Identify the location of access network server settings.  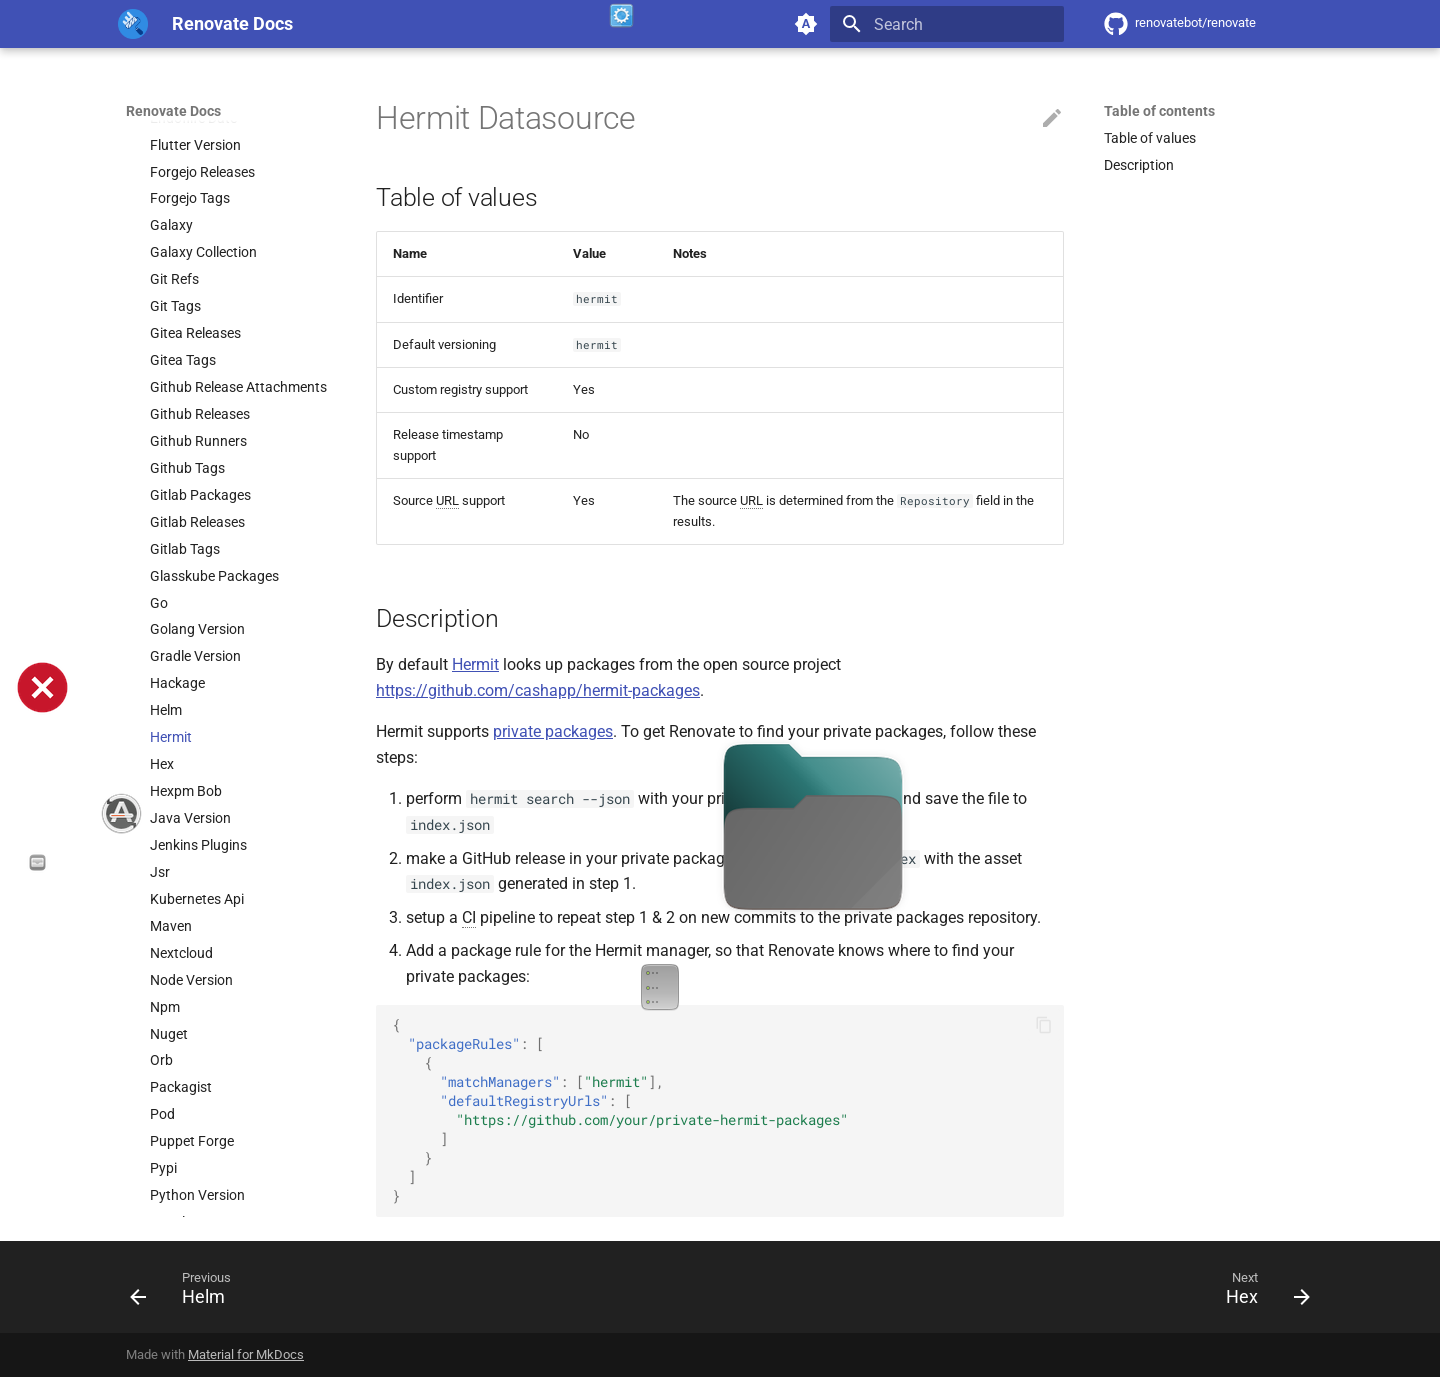
(660, 987).